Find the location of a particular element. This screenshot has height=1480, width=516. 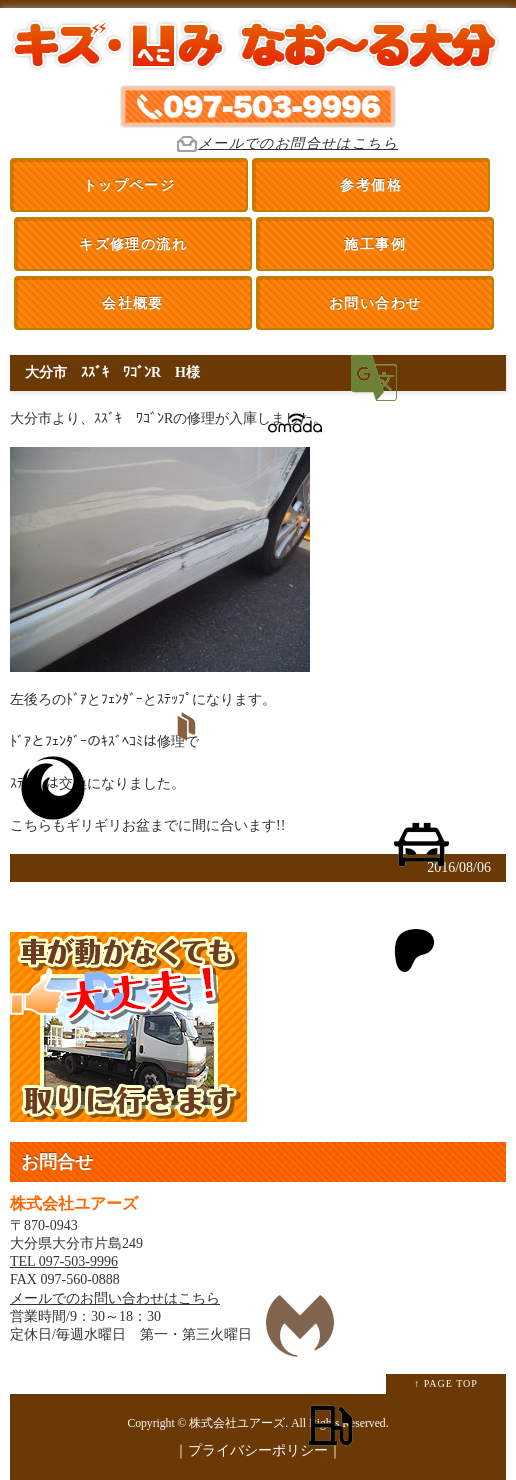

omada cloud logo is located at coordinates (295, 423).